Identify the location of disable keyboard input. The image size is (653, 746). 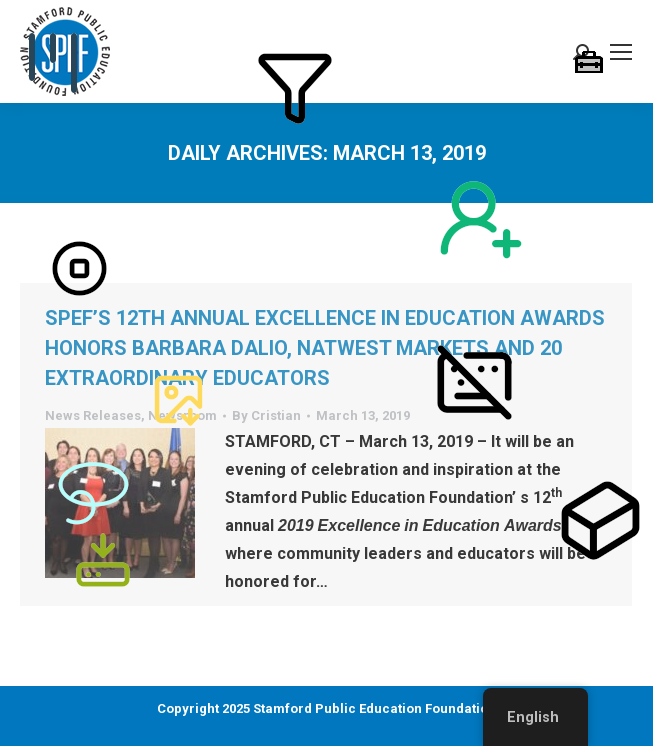
(474, 382).